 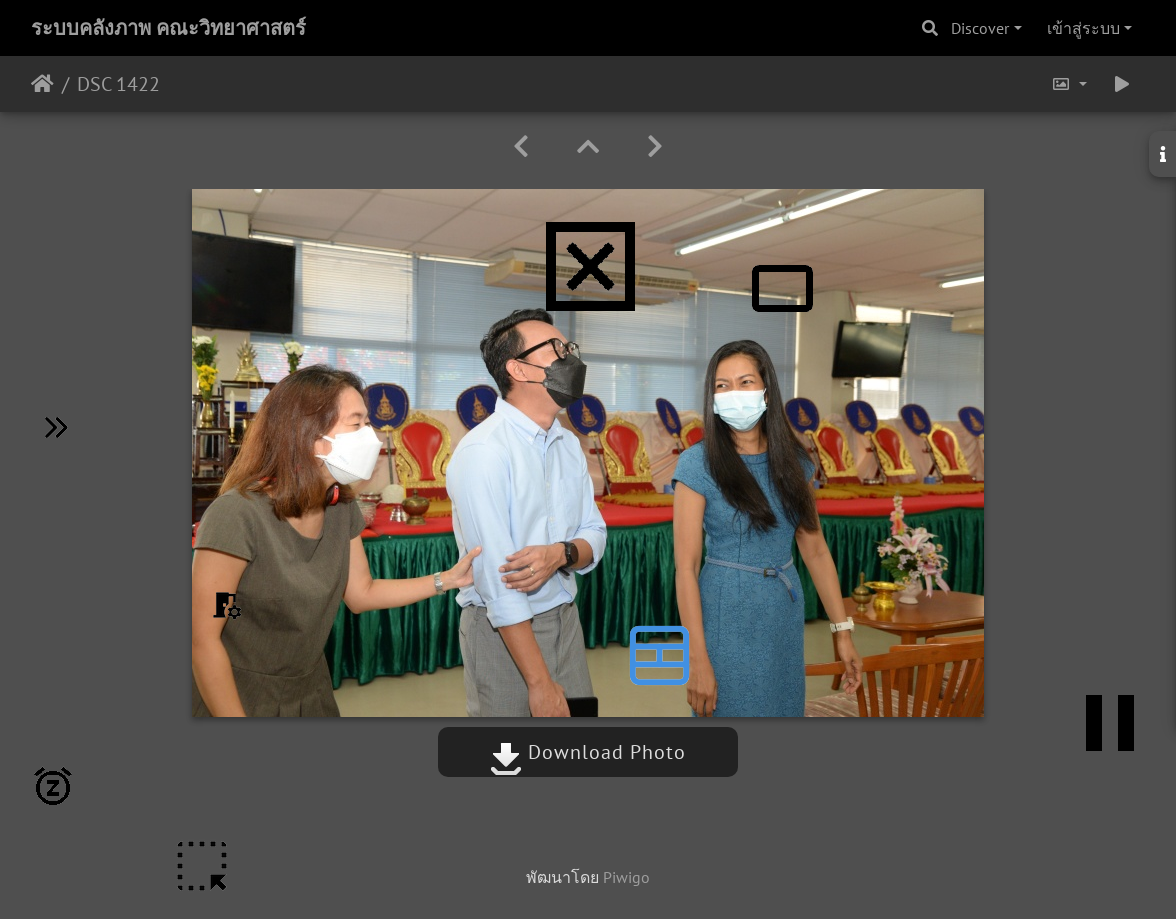 What do you see at coordinates (53, 786) in the screenshot?
I see `snooze an alarm or reminder` at bounding box center [53, 786].